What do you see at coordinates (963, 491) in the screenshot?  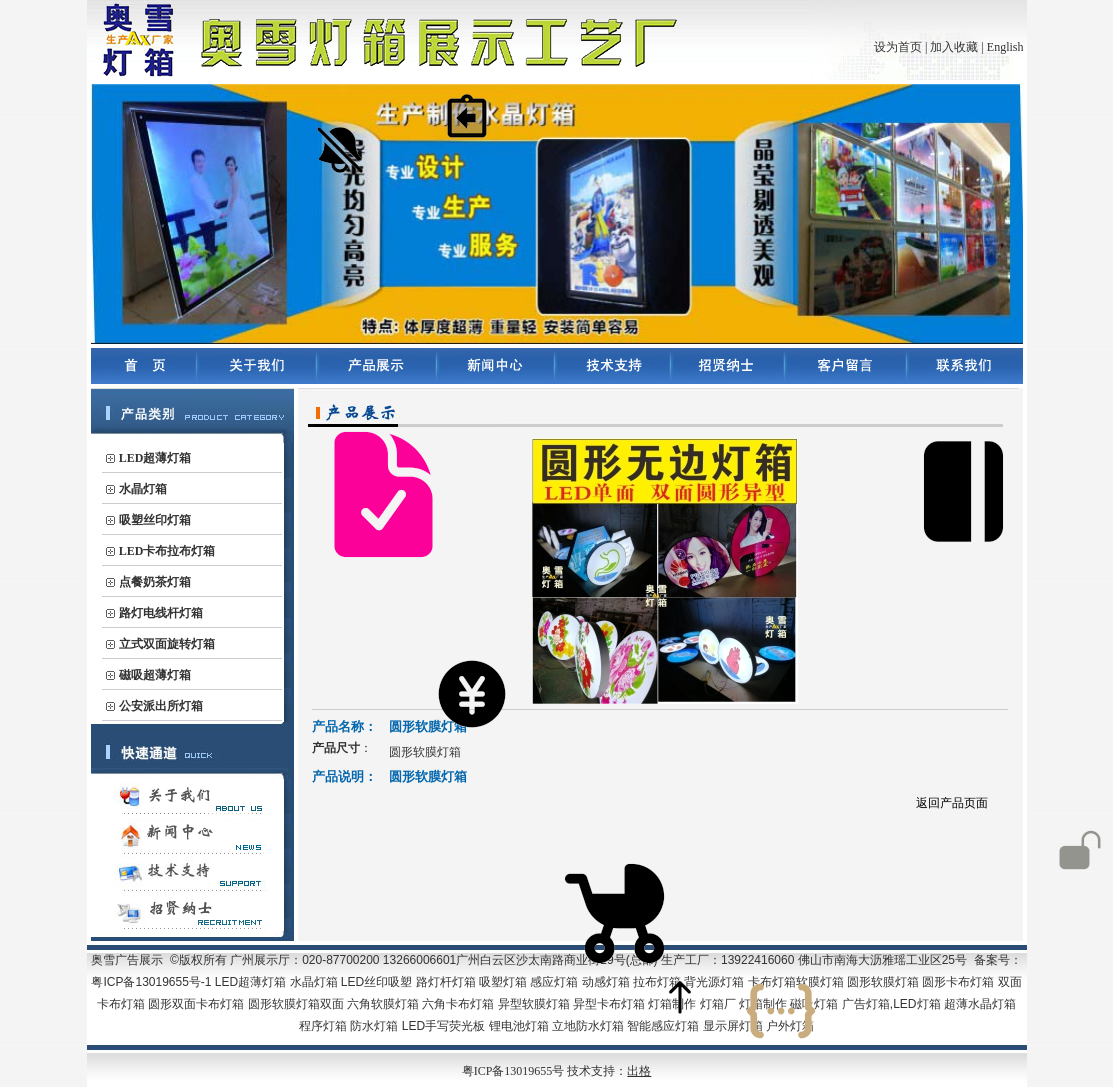 I see `open your journal or notebook` at bounding box center [963, 491].